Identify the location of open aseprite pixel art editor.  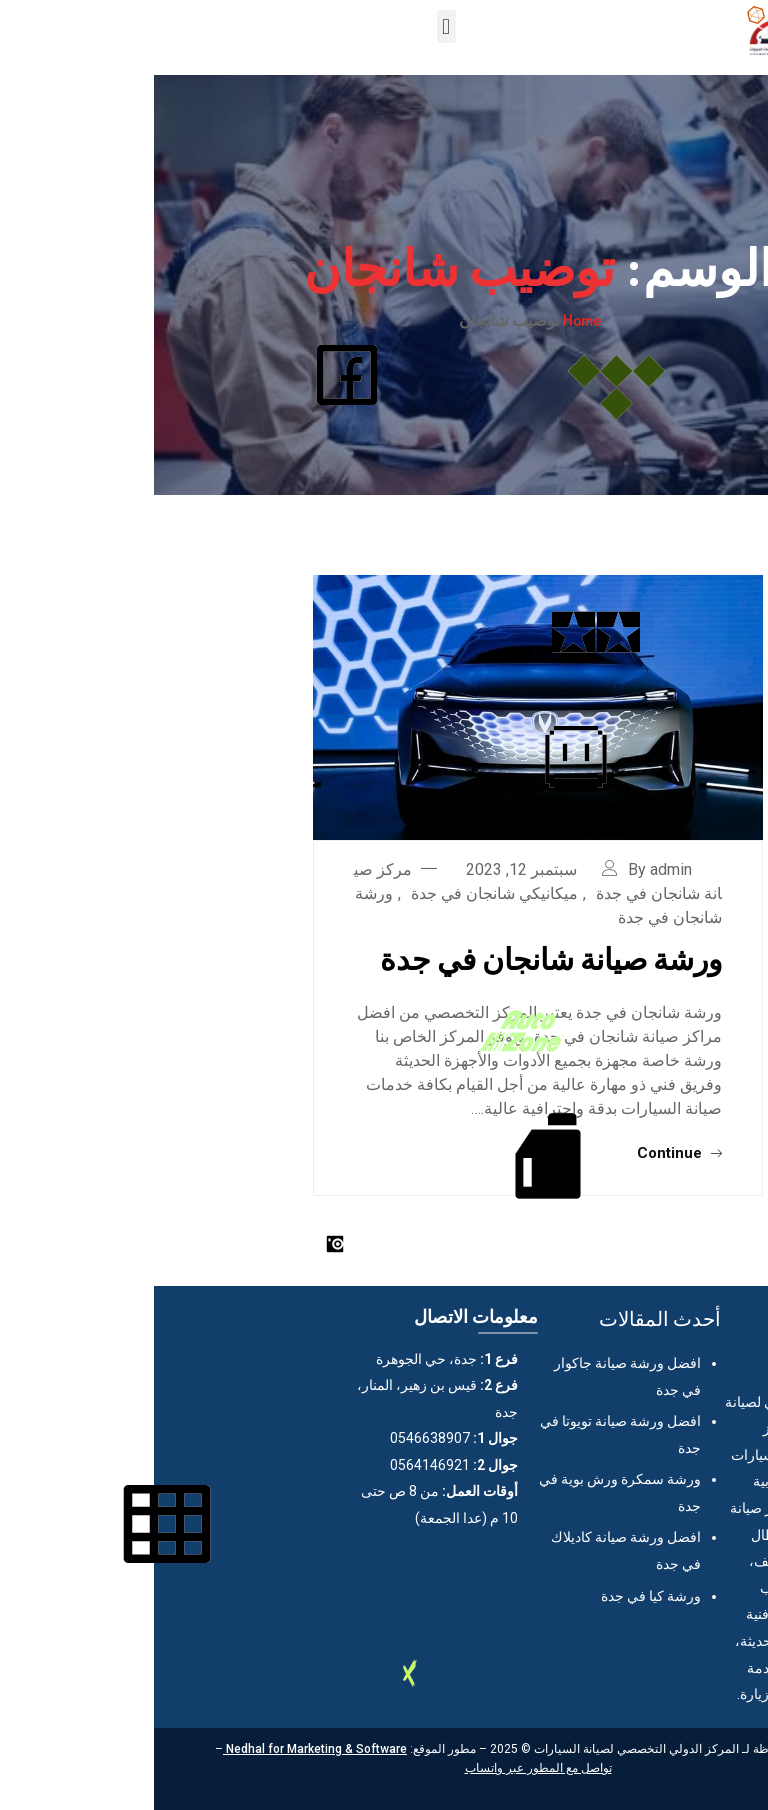
(576, 759).